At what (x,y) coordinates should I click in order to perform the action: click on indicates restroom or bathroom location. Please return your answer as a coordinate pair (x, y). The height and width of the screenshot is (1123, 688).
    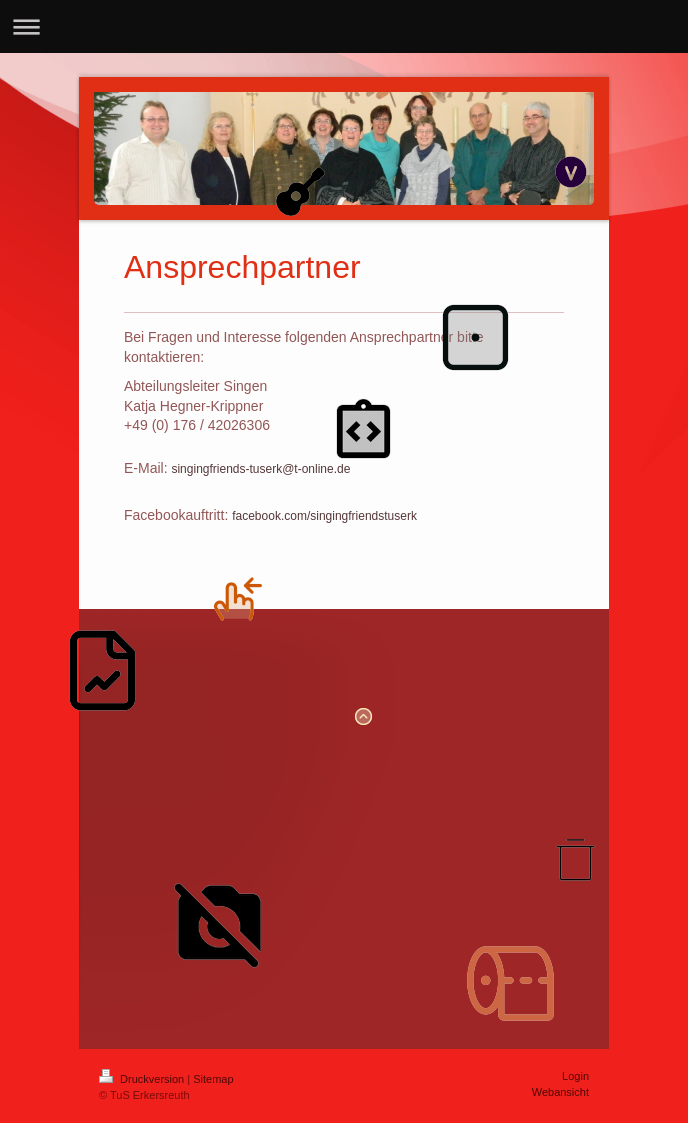
    Looking at the image, I should click on (510, 983).